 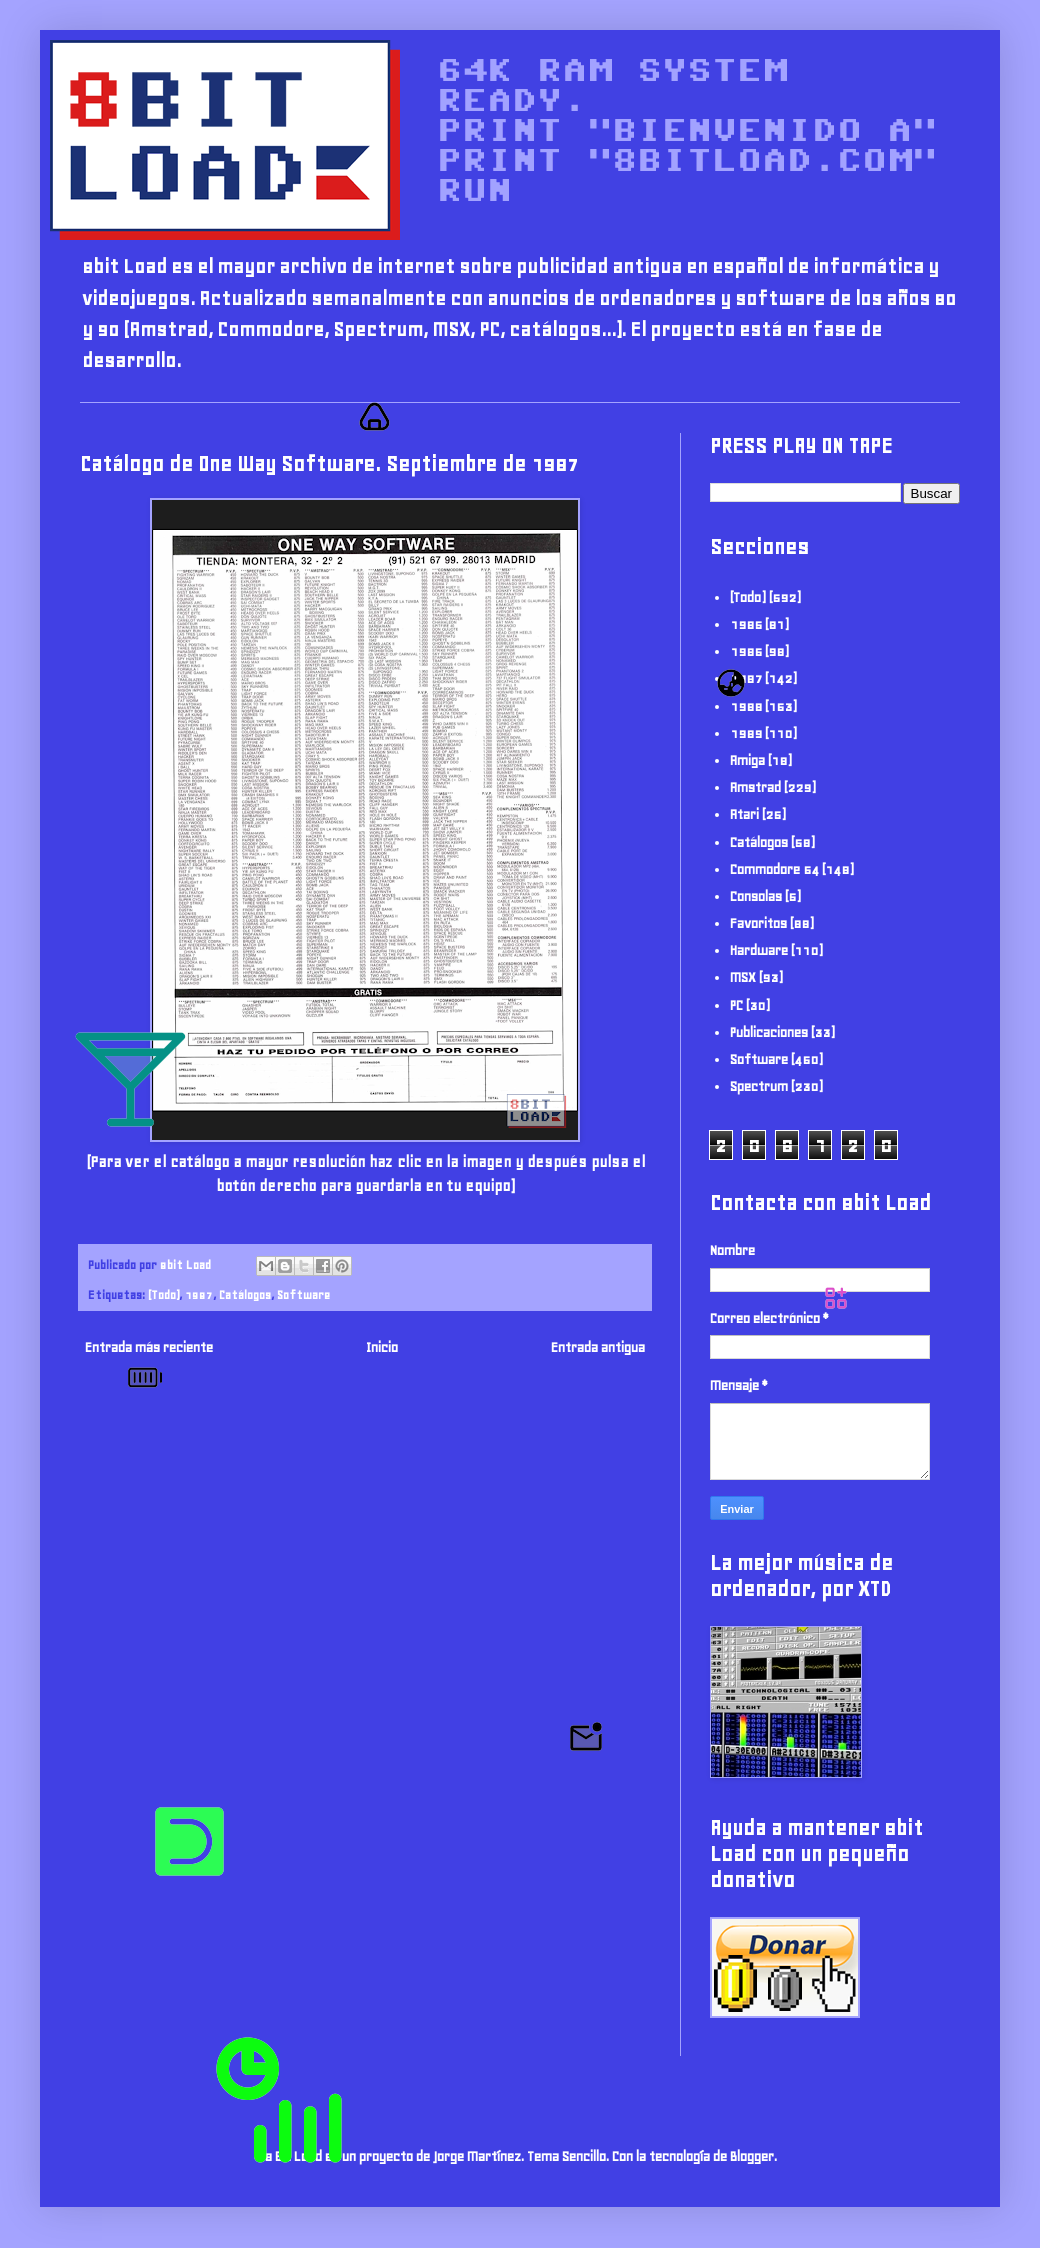 I want to click on access food or restaurant options, so click(x=374, y=416).